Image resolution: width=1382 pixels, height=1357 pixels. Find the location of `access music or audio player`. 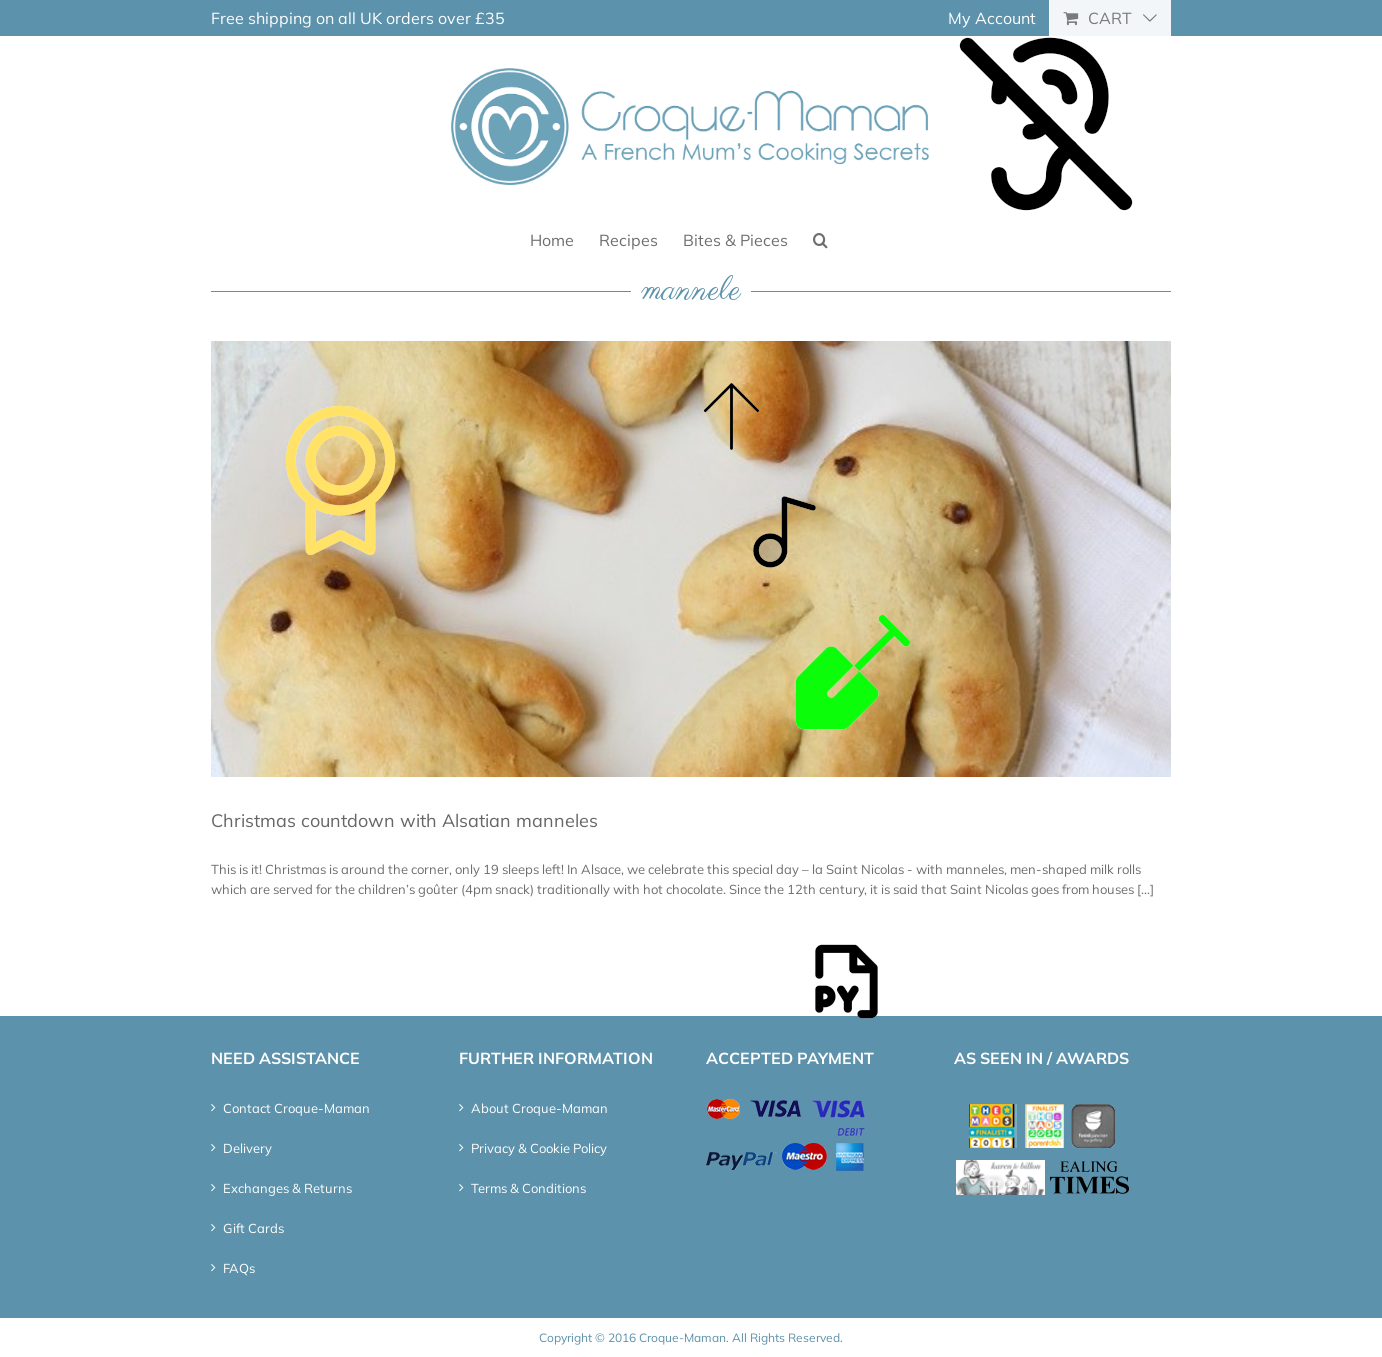

access music or audio player is located at coordinates (784, 530).